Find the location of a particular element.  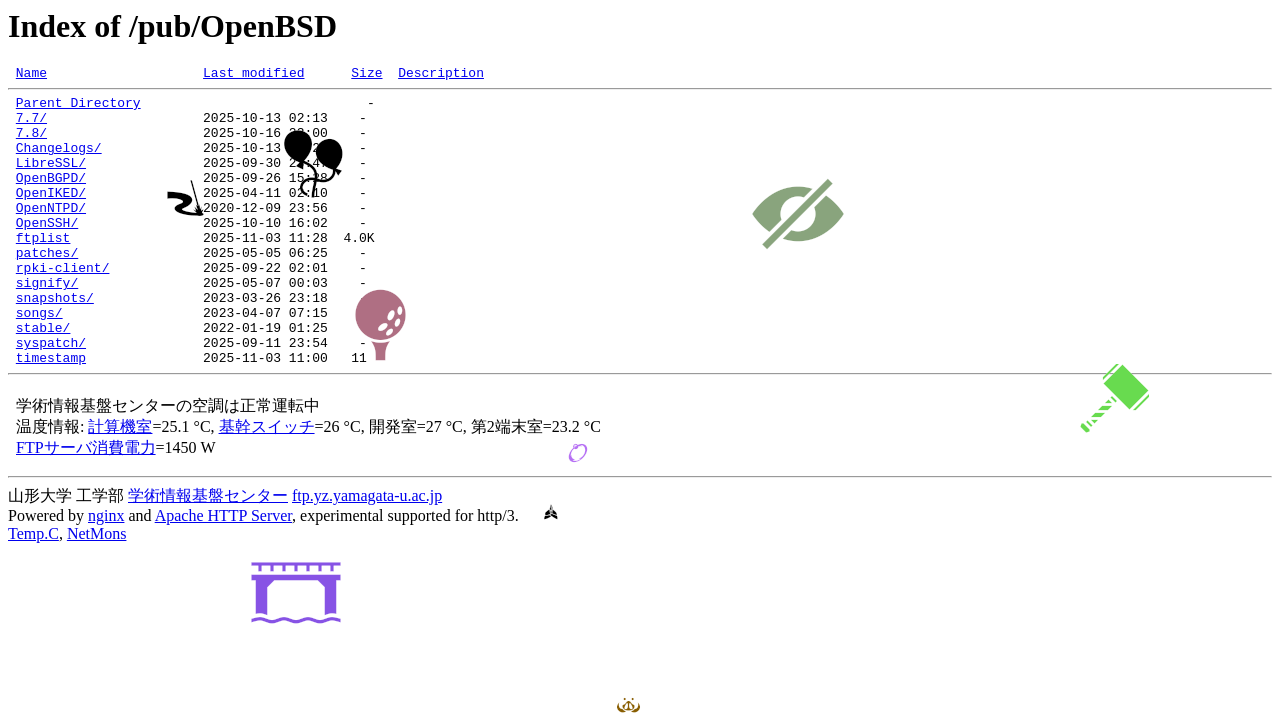

select boar or wild pig character class is located at coordinates (628, 704).